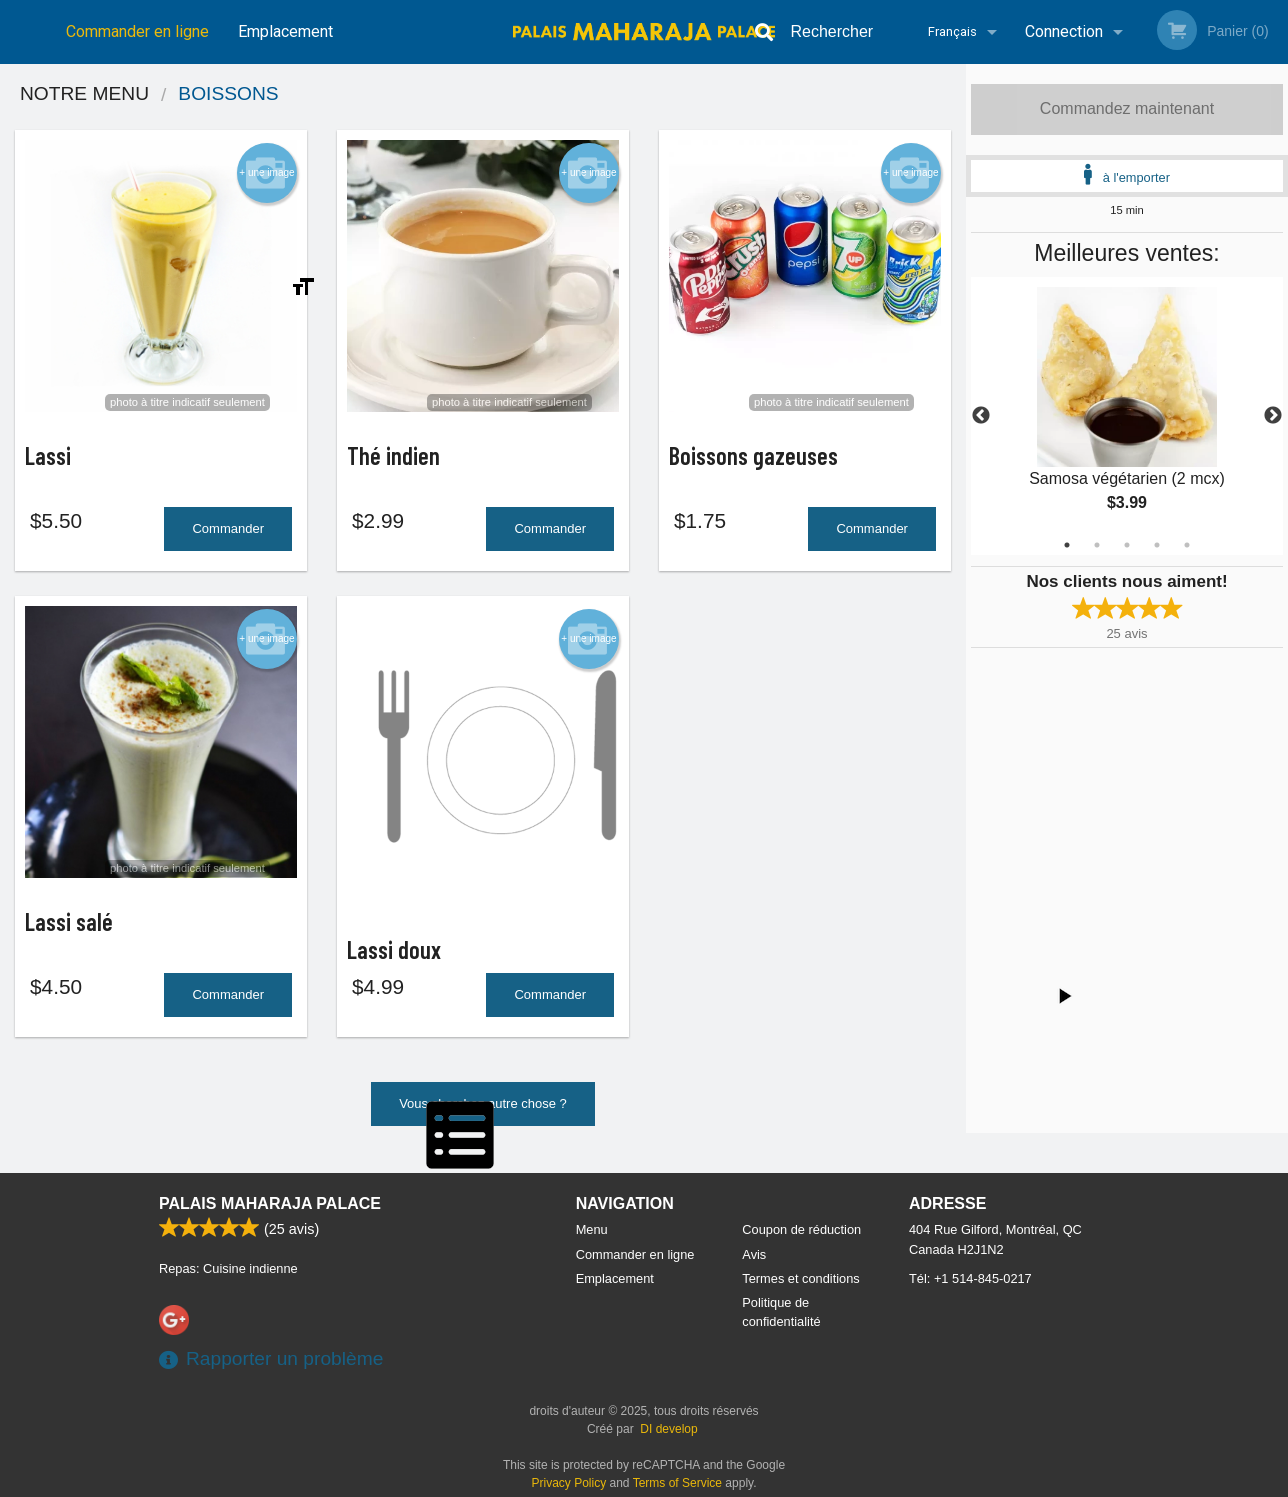  Describe the element at coordinates (303, 287) in the screenshot. I see `adjust text size settings` at that location.